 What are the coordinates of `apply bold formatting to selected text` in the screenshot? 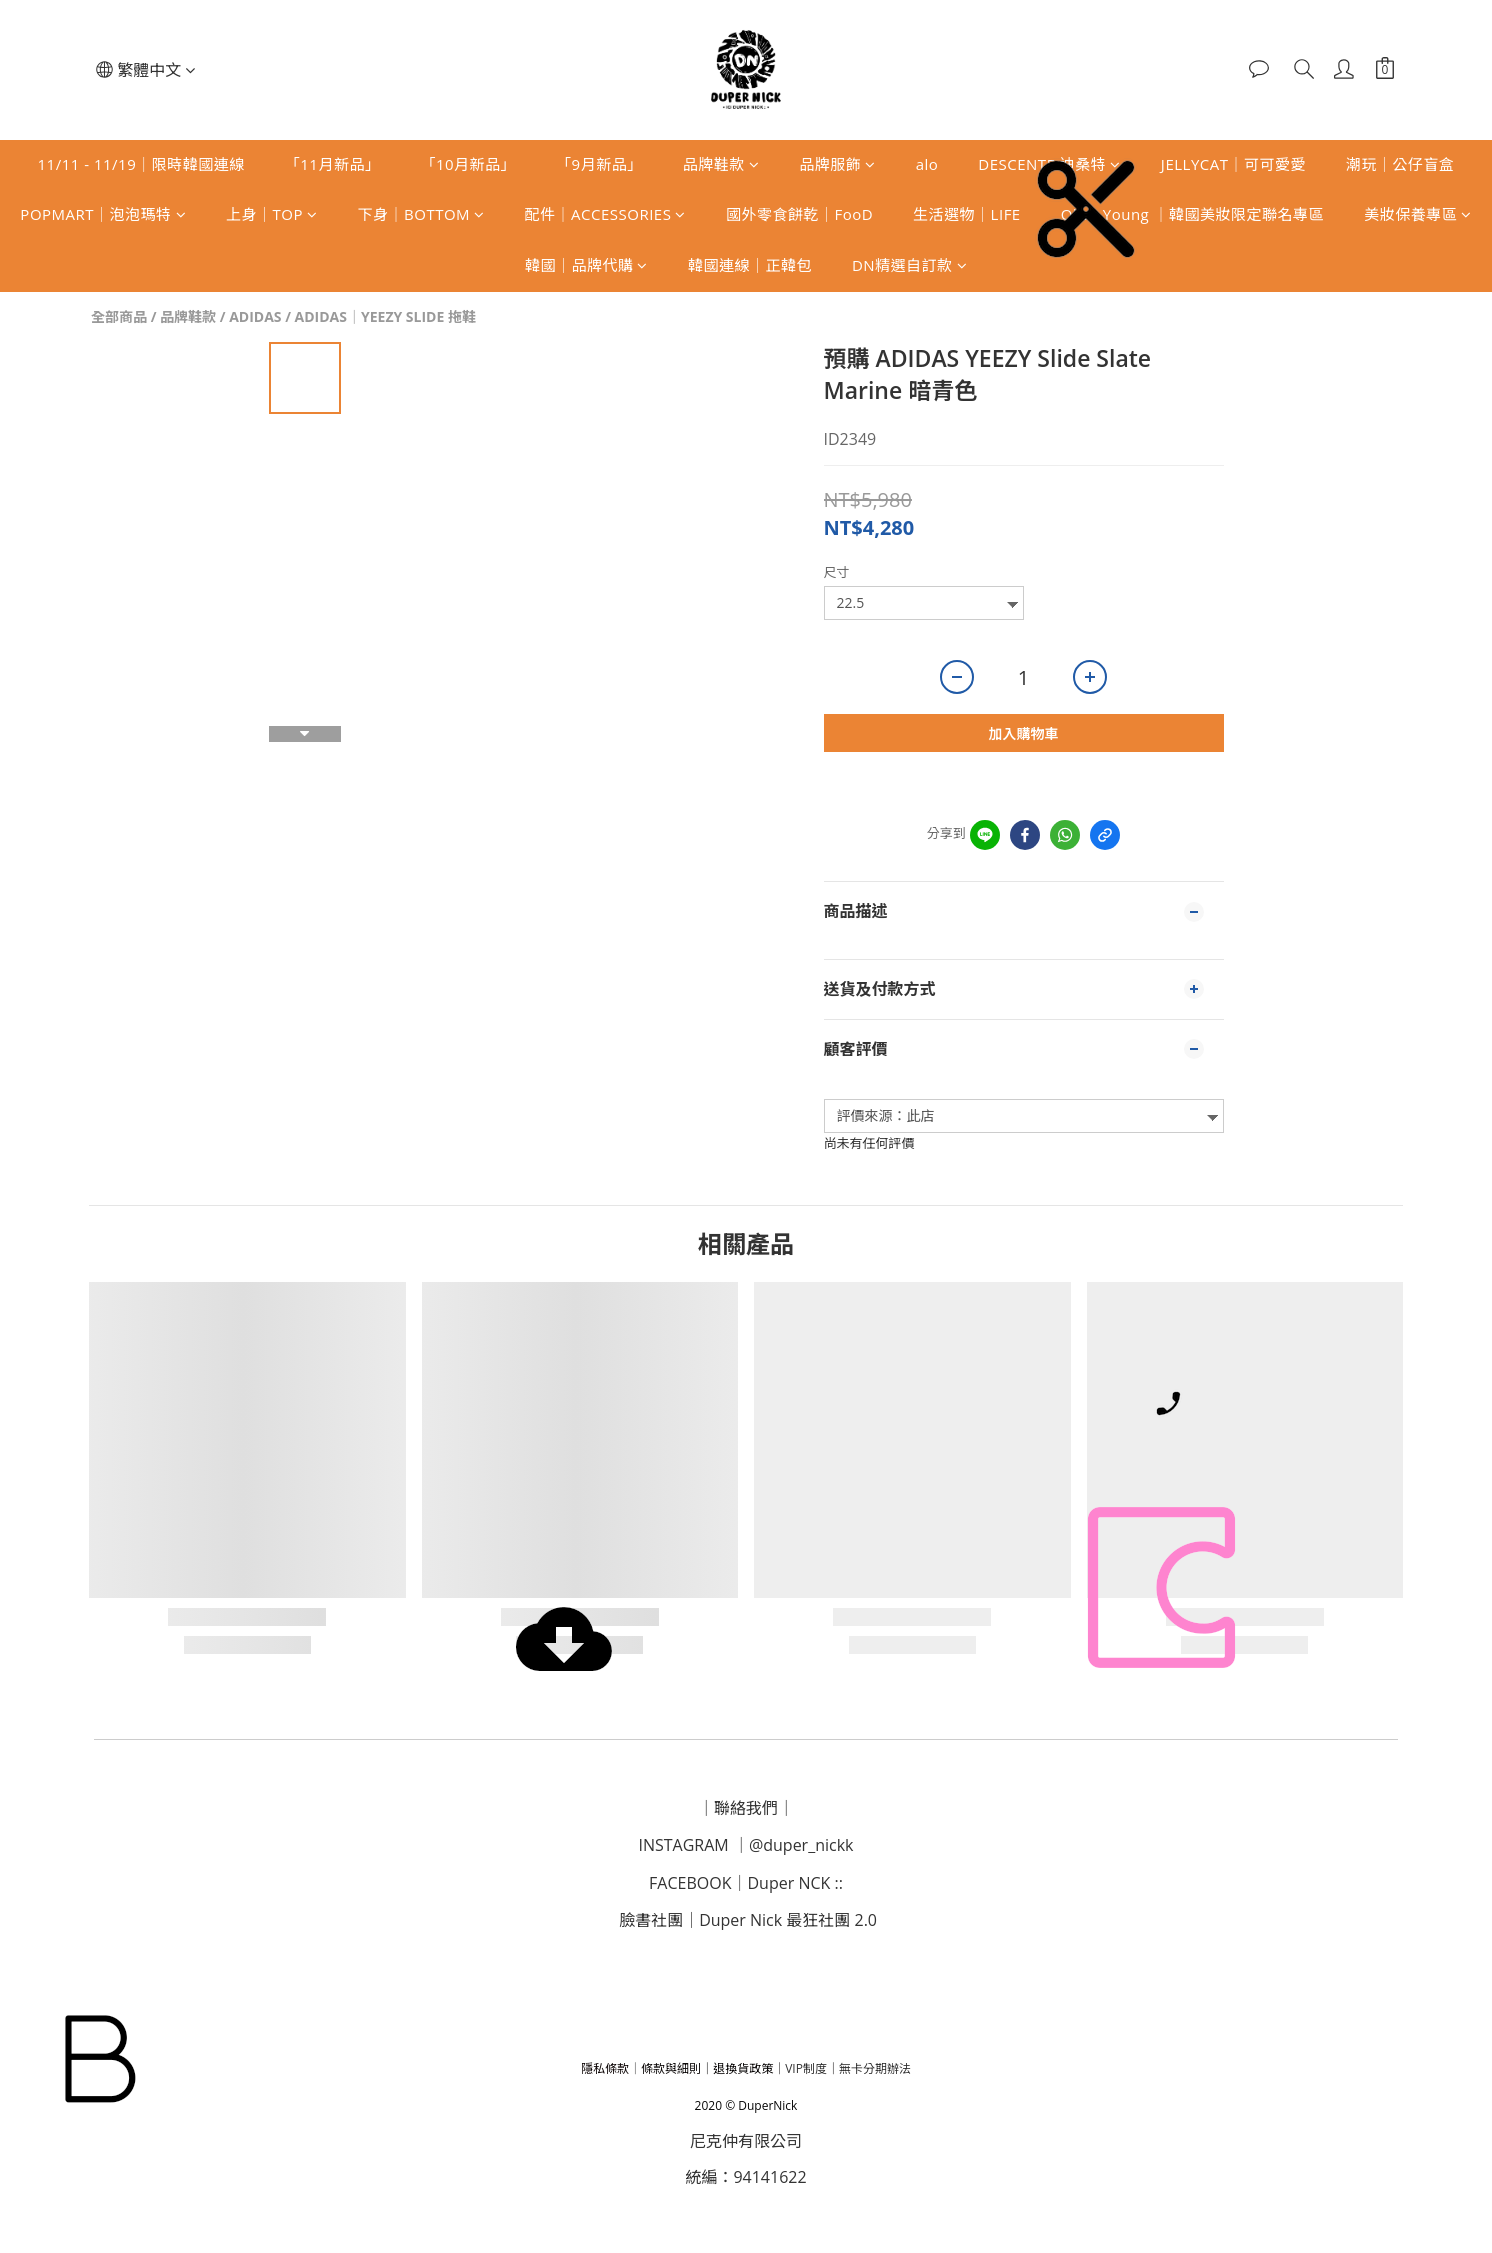 It's located at (94, 2061).